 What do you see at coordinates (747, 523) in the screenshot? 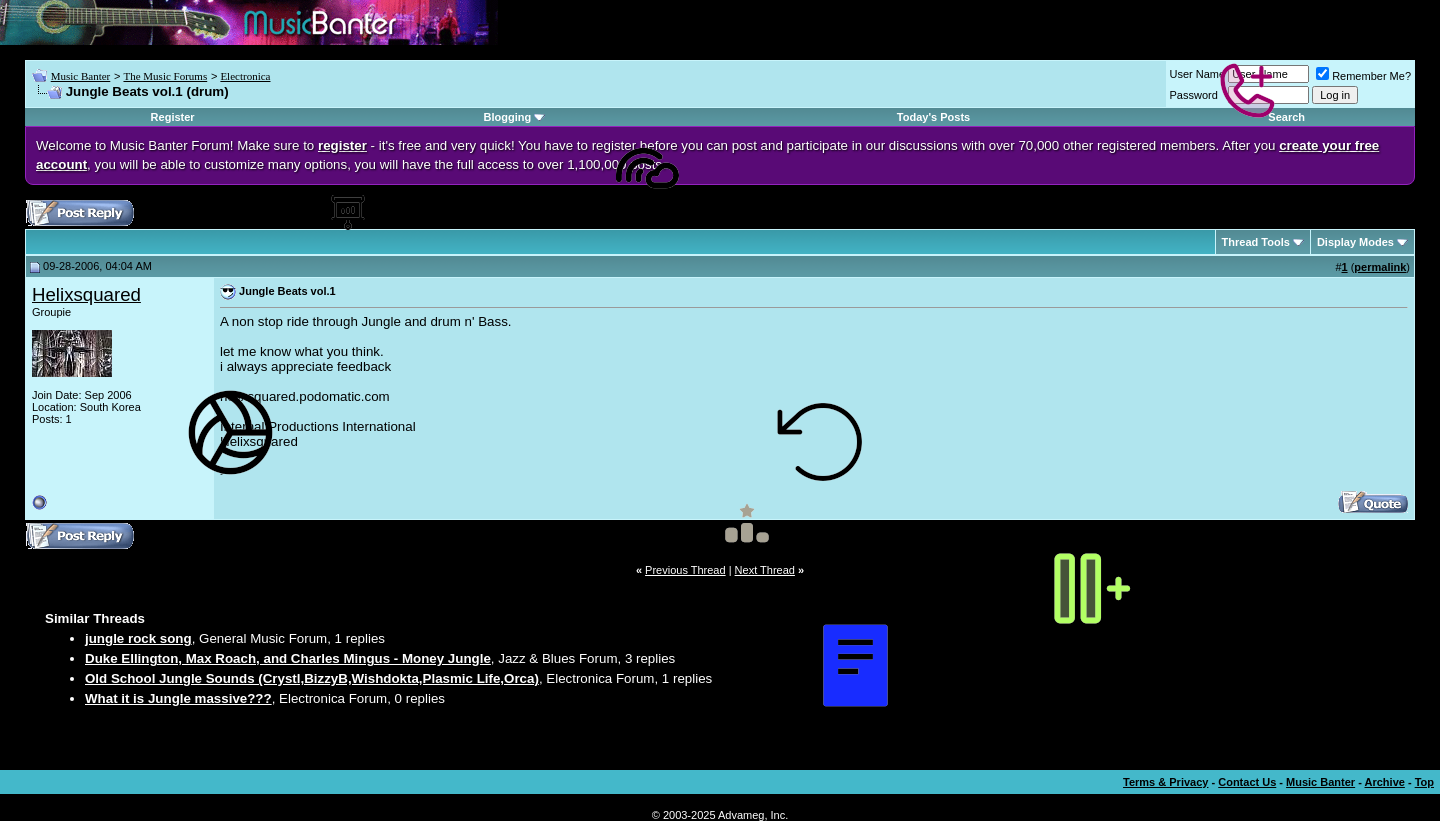
I see `view leaderboard rankings` at bounding box center [747, 523].